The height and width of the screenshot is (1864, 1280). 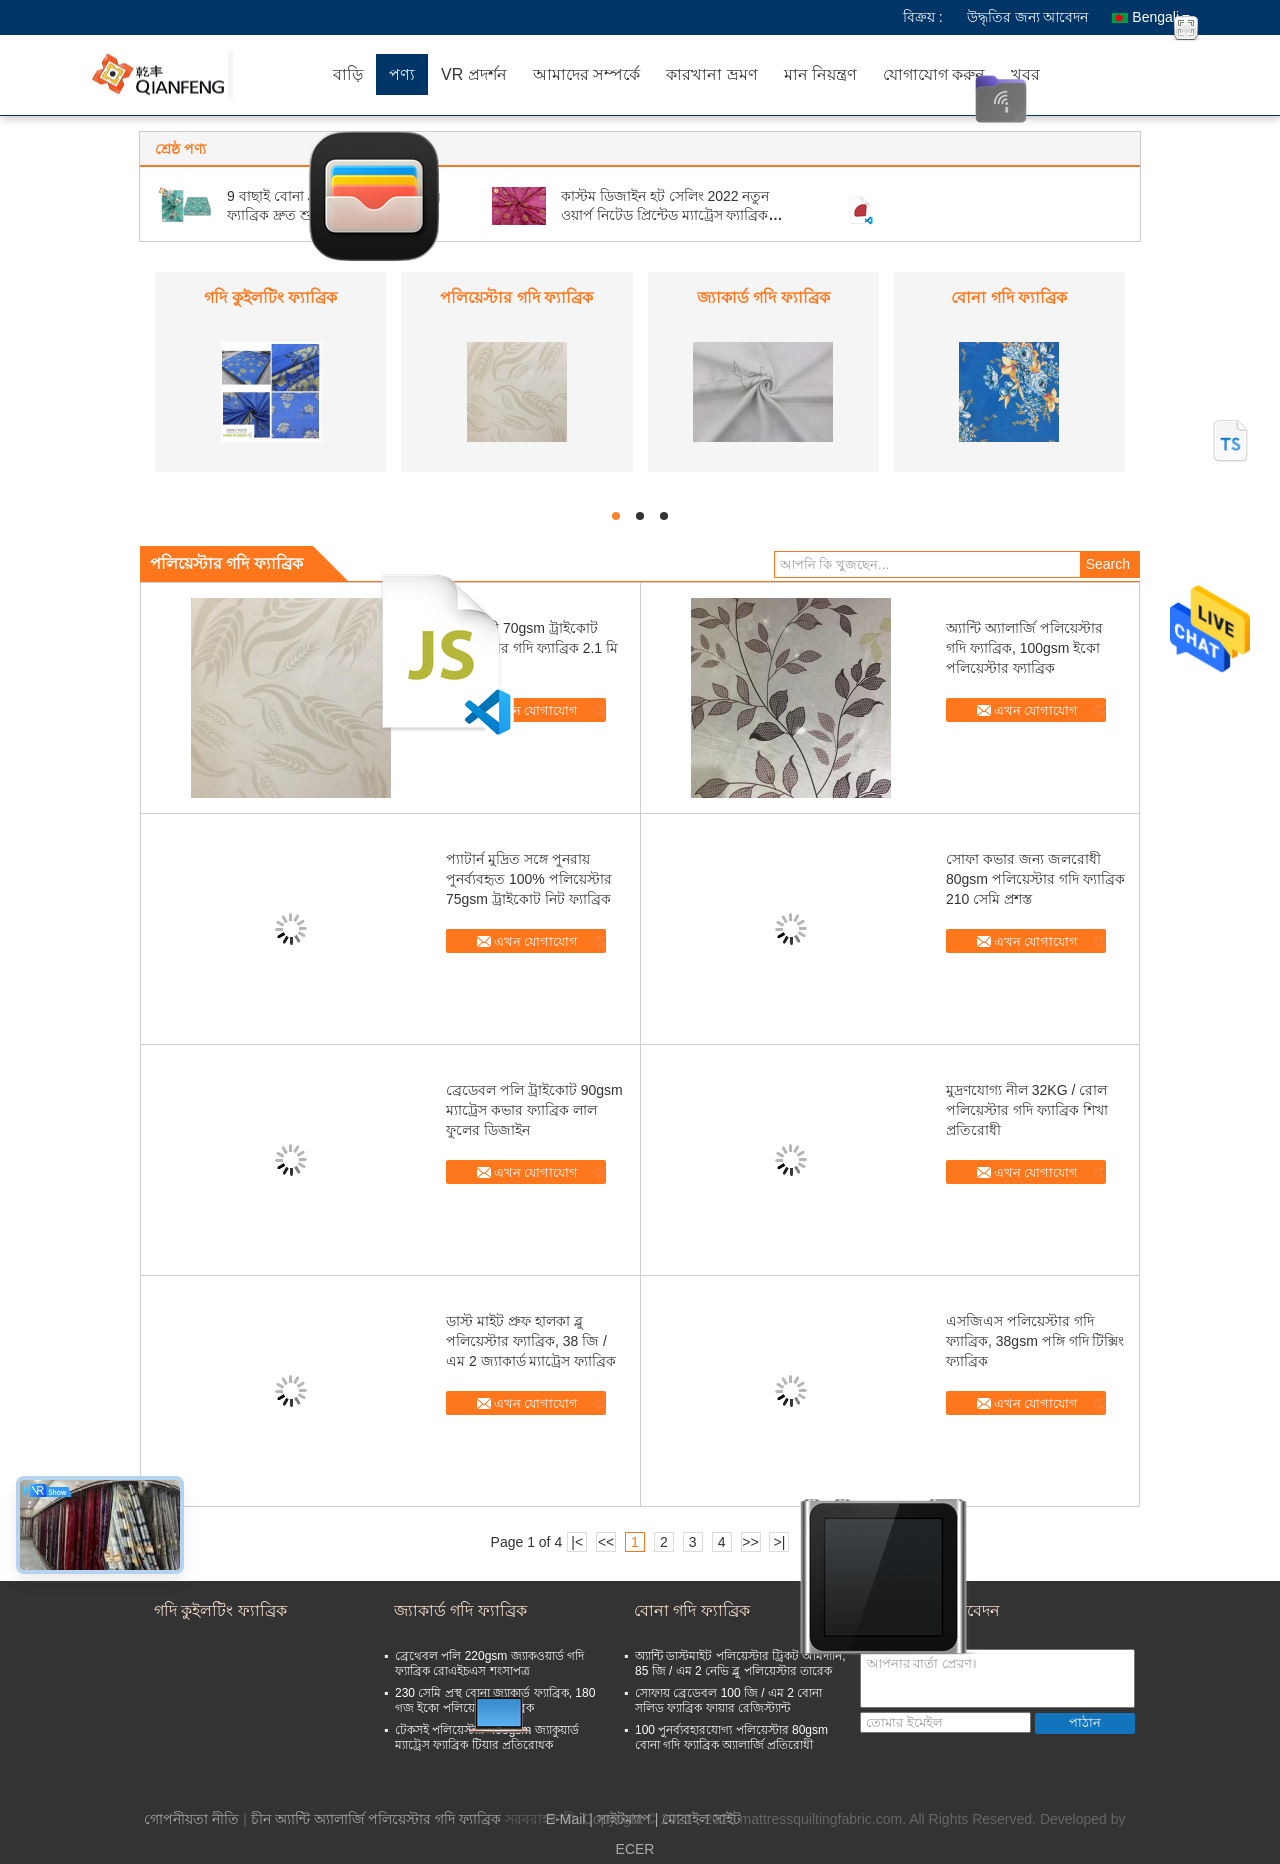 What do you see at coordinates (374, 196) in the screenshot?
I see `open apple wallet app` at bounding box center [374, 196].